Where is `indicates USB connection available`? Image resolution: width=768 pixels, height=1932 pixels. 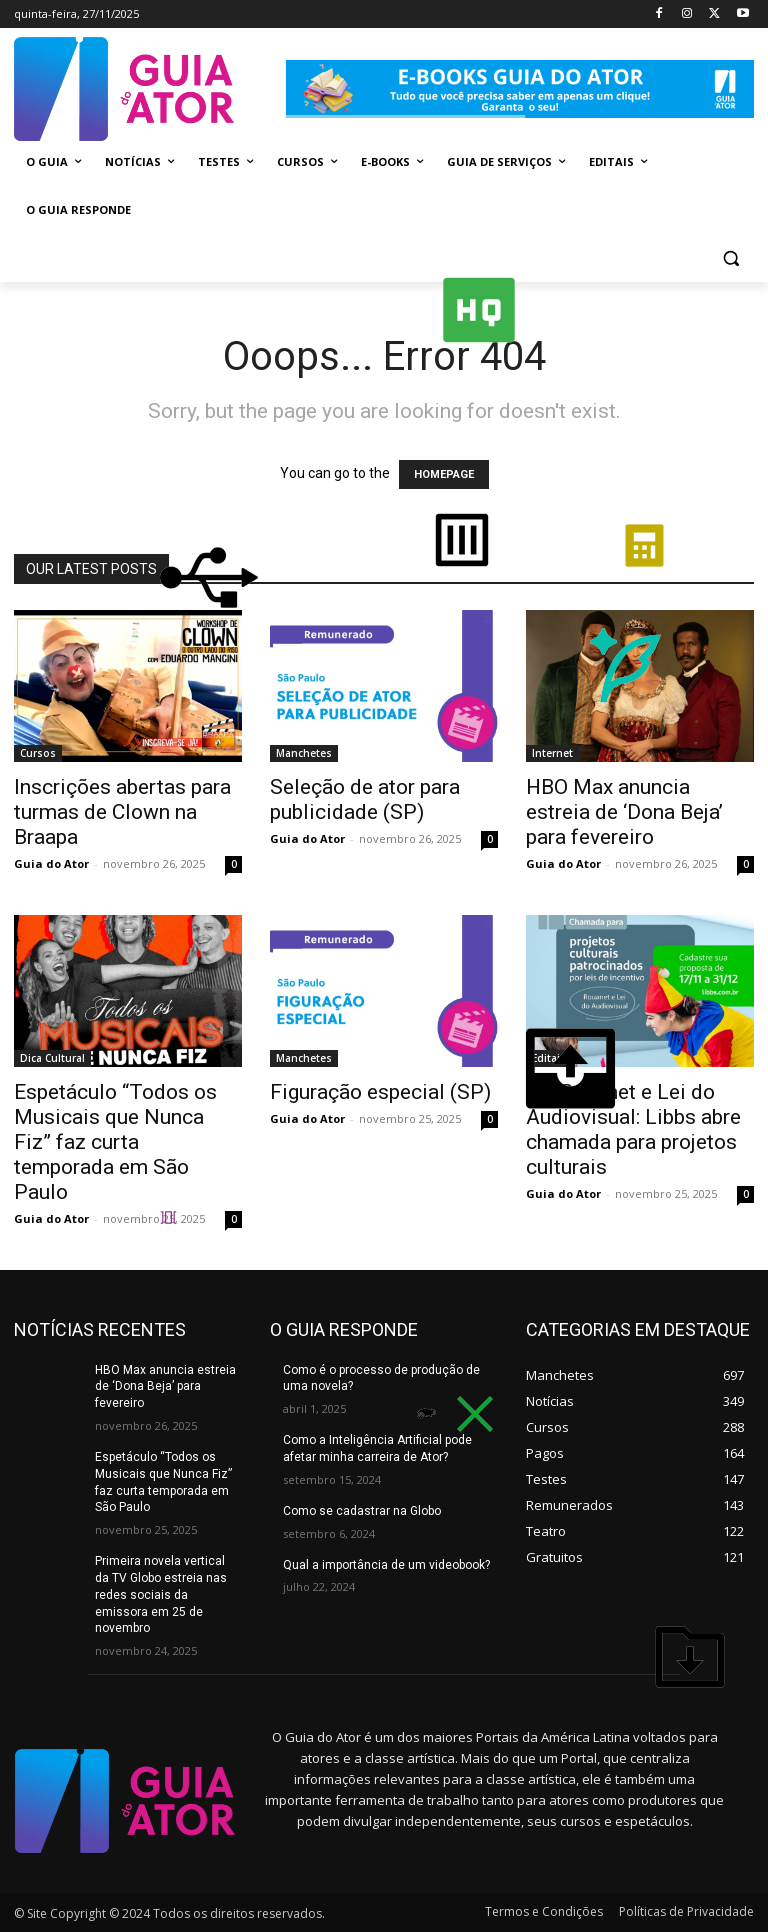 indicates USB connection available is located at coordinates (209, 577).